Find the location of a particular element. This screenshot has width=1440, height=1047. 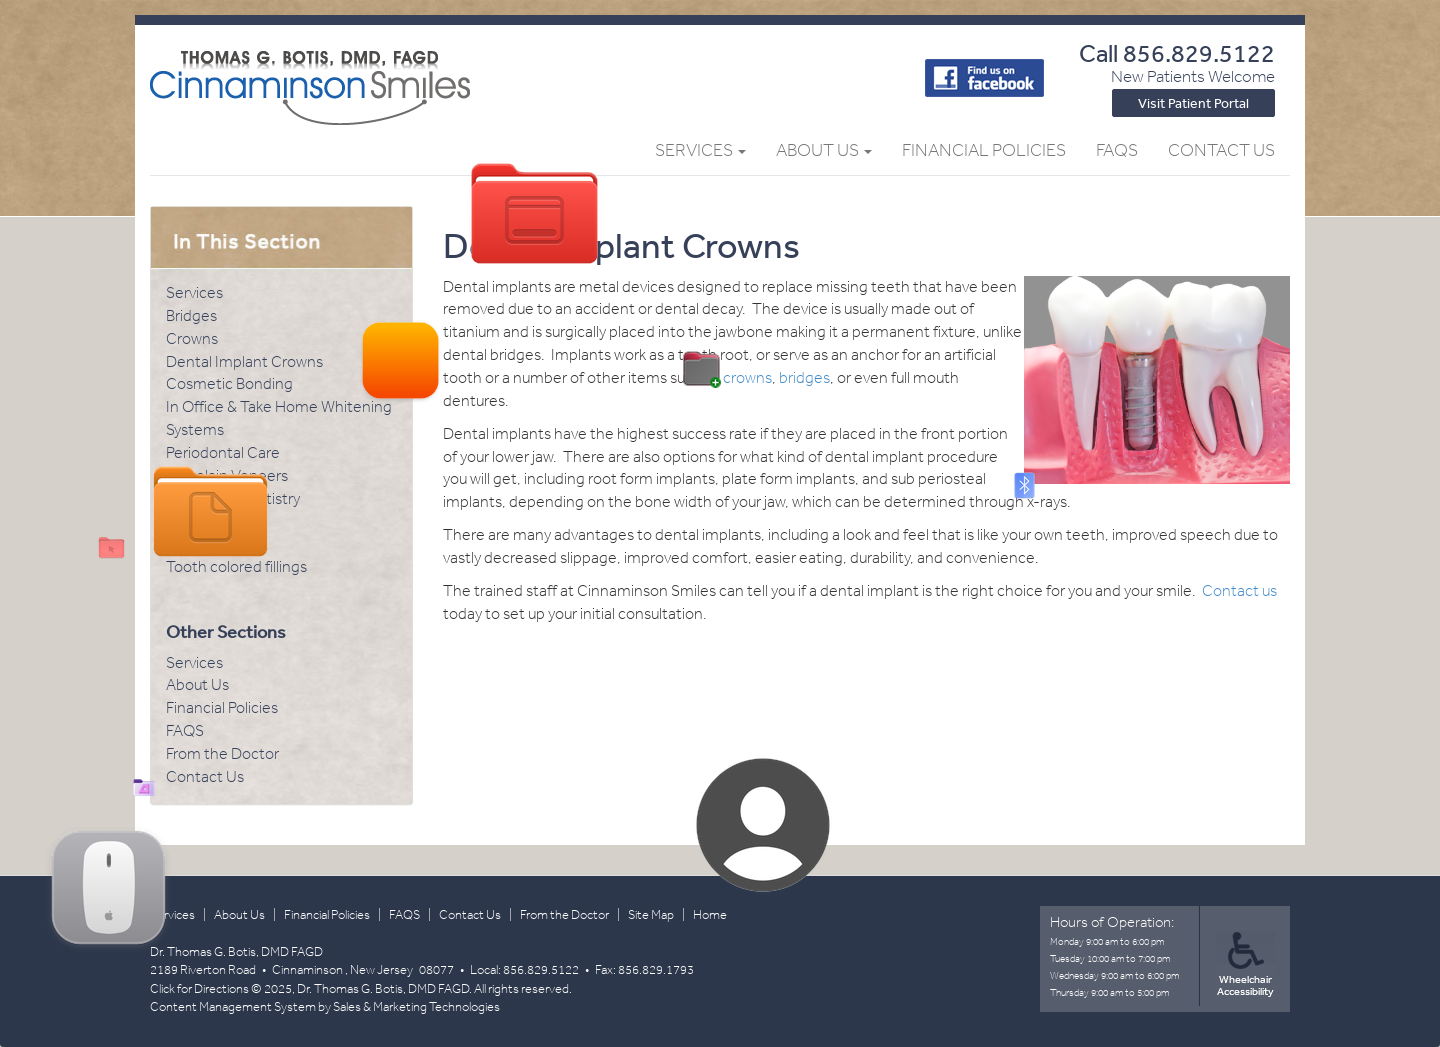

open desktop folder is located at coordinates (534, 213).